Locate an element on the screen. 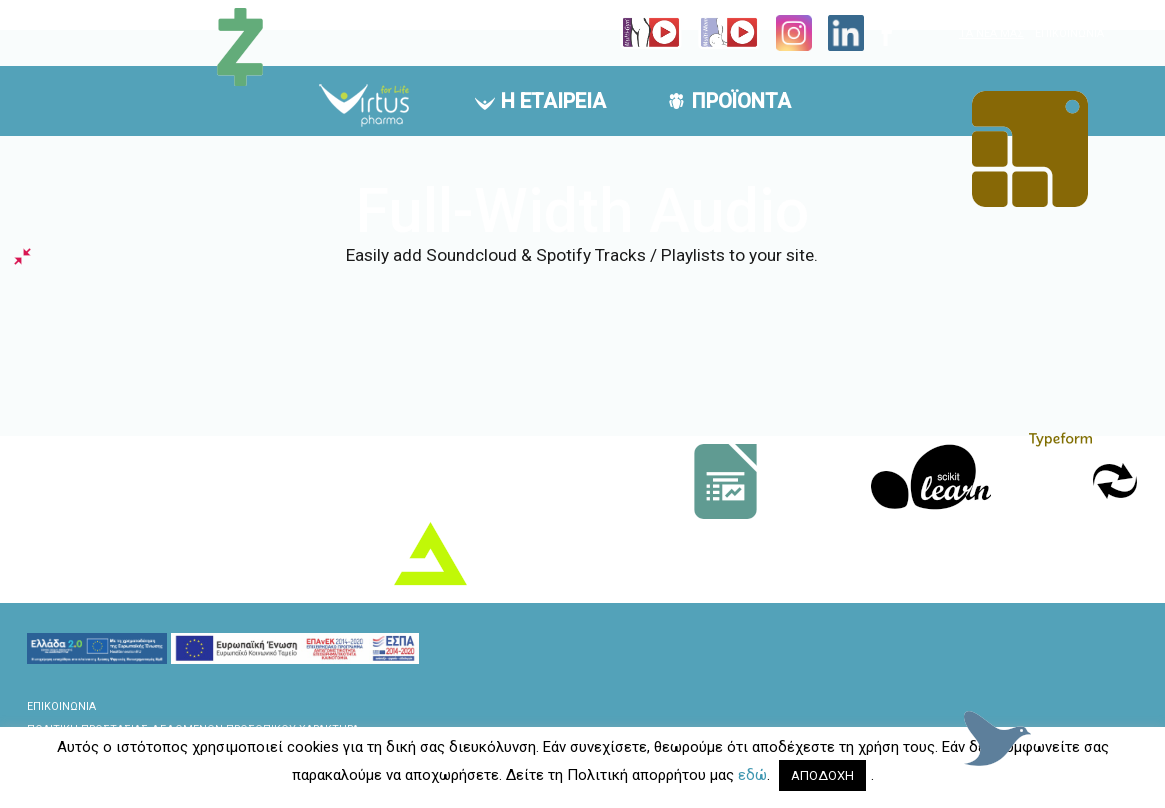 Image resolution: width=1165 pixels, height=808 pixels. Typeform logo is located at coordinates (1060, 439).